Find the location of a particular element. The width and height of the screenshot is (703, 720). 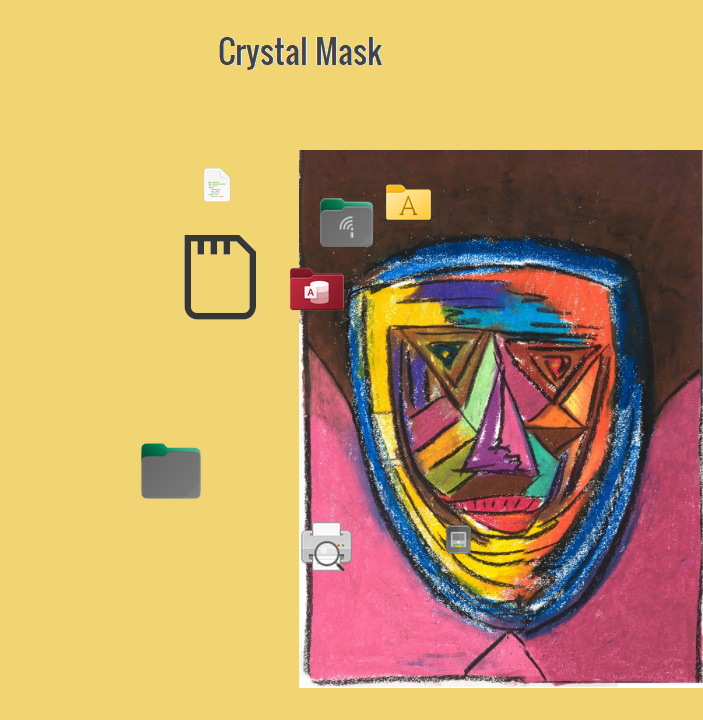

preview document before printing is located at coordinates (326, 546).